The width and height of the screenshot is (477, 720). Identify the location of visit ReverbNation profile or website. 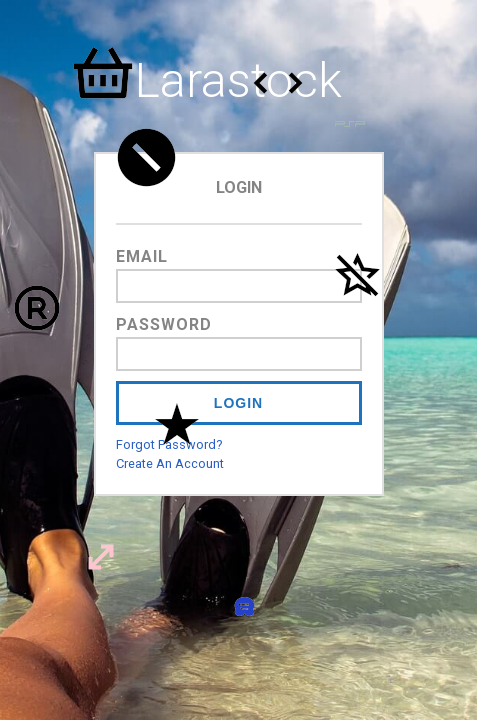
(177, 424).